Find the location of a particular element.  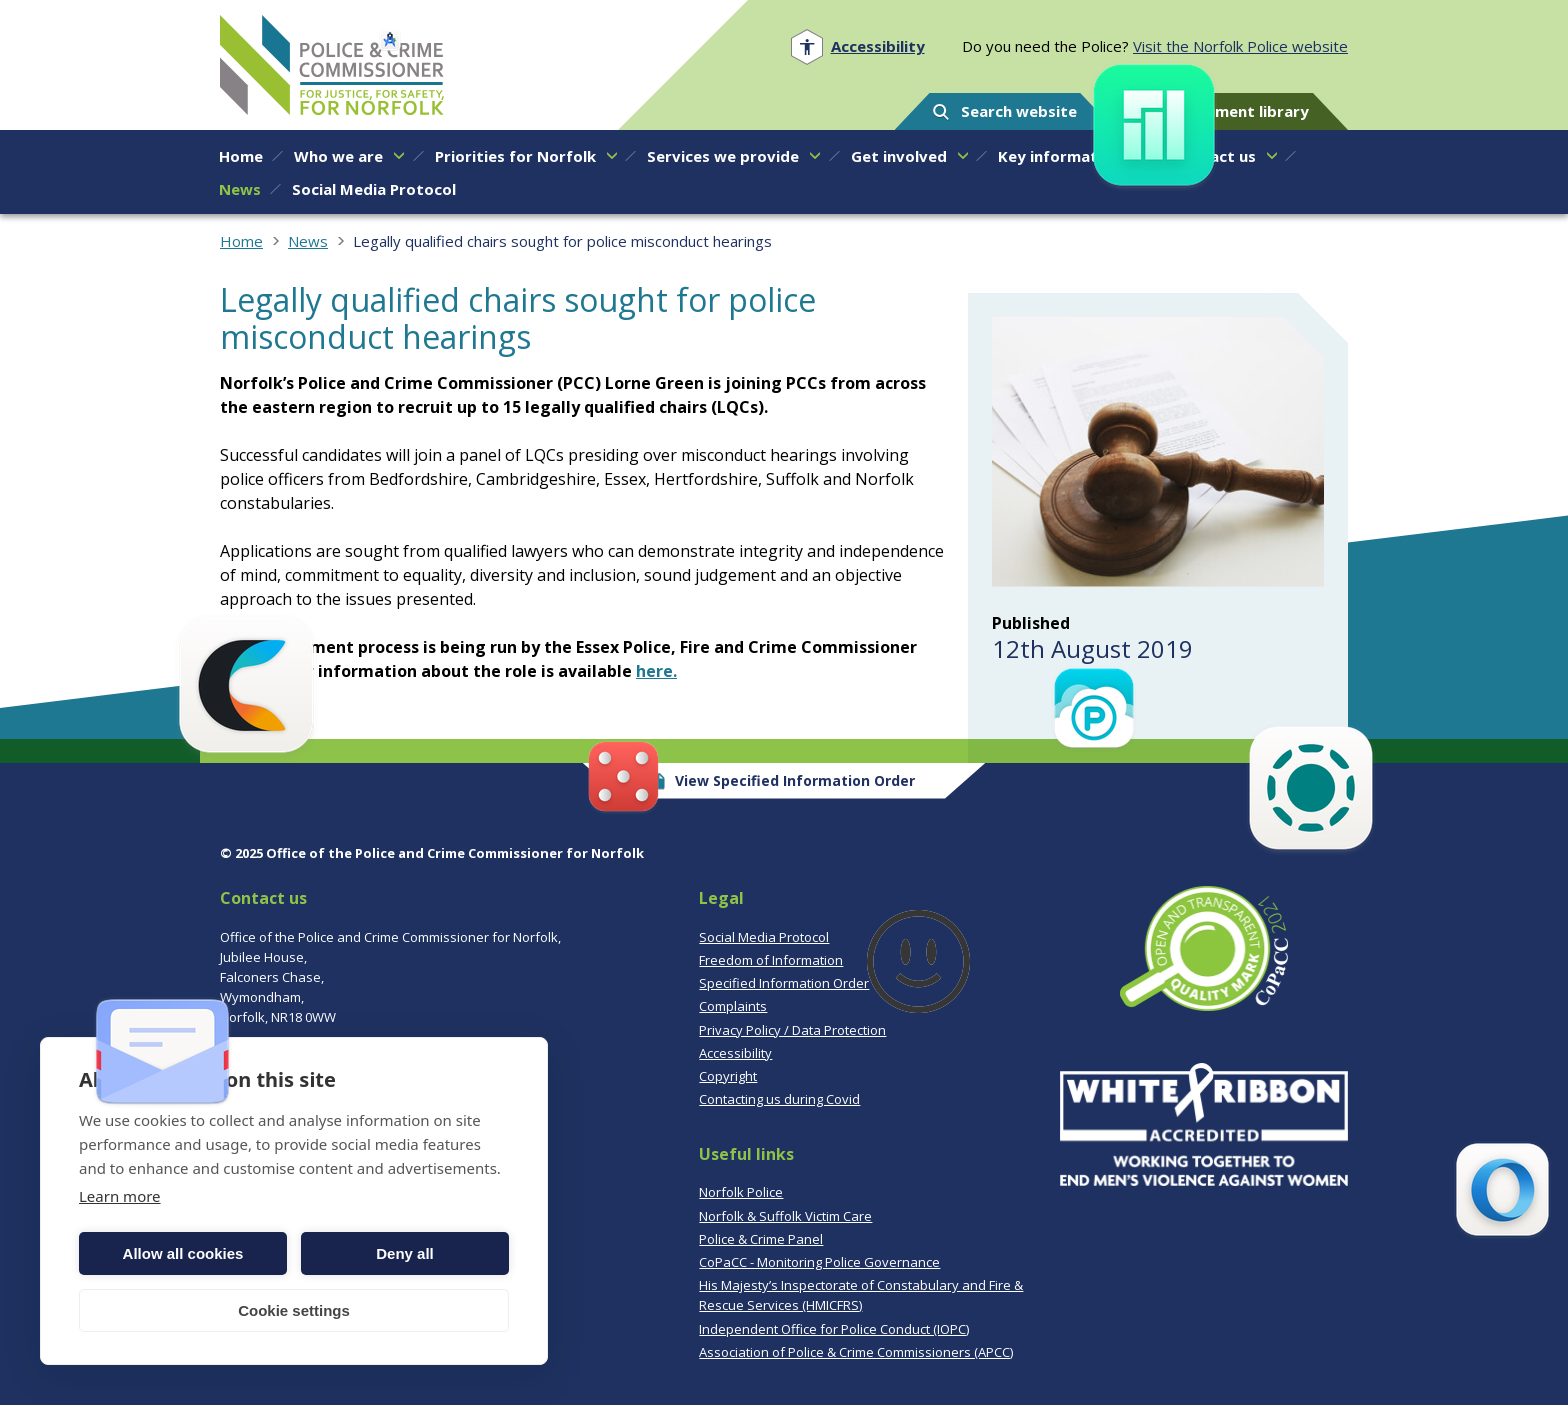

open LocalSend app for local file sharing is located at coordinates (1311, 788).